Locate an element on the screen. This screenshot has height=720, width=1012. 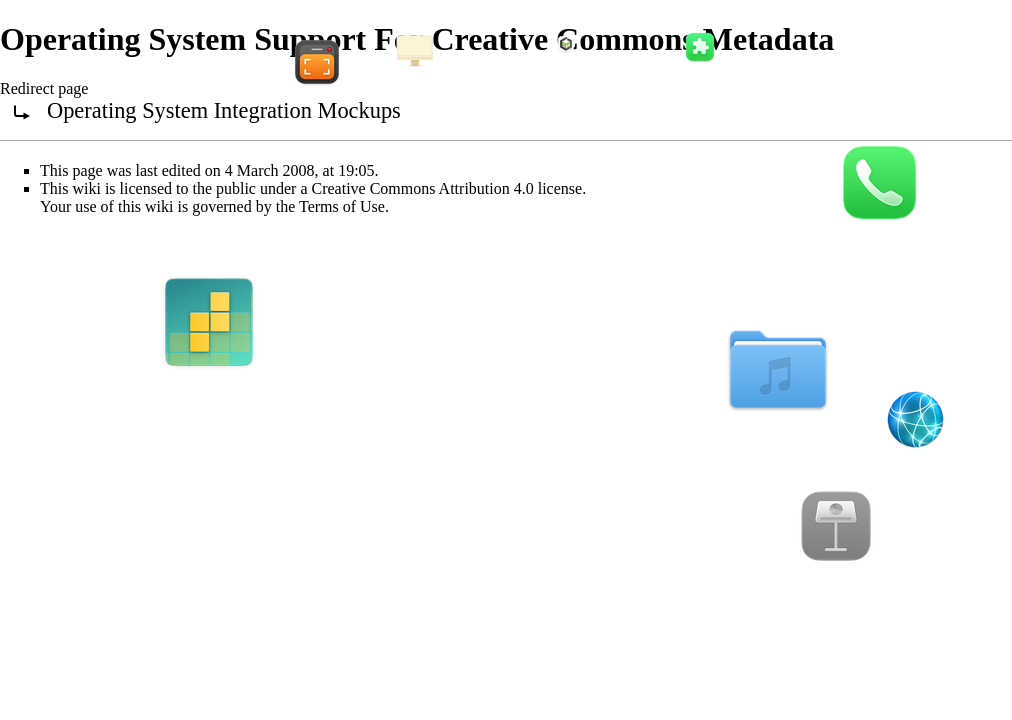
select yellow iMac as device type is located at coordinates (415, 50).